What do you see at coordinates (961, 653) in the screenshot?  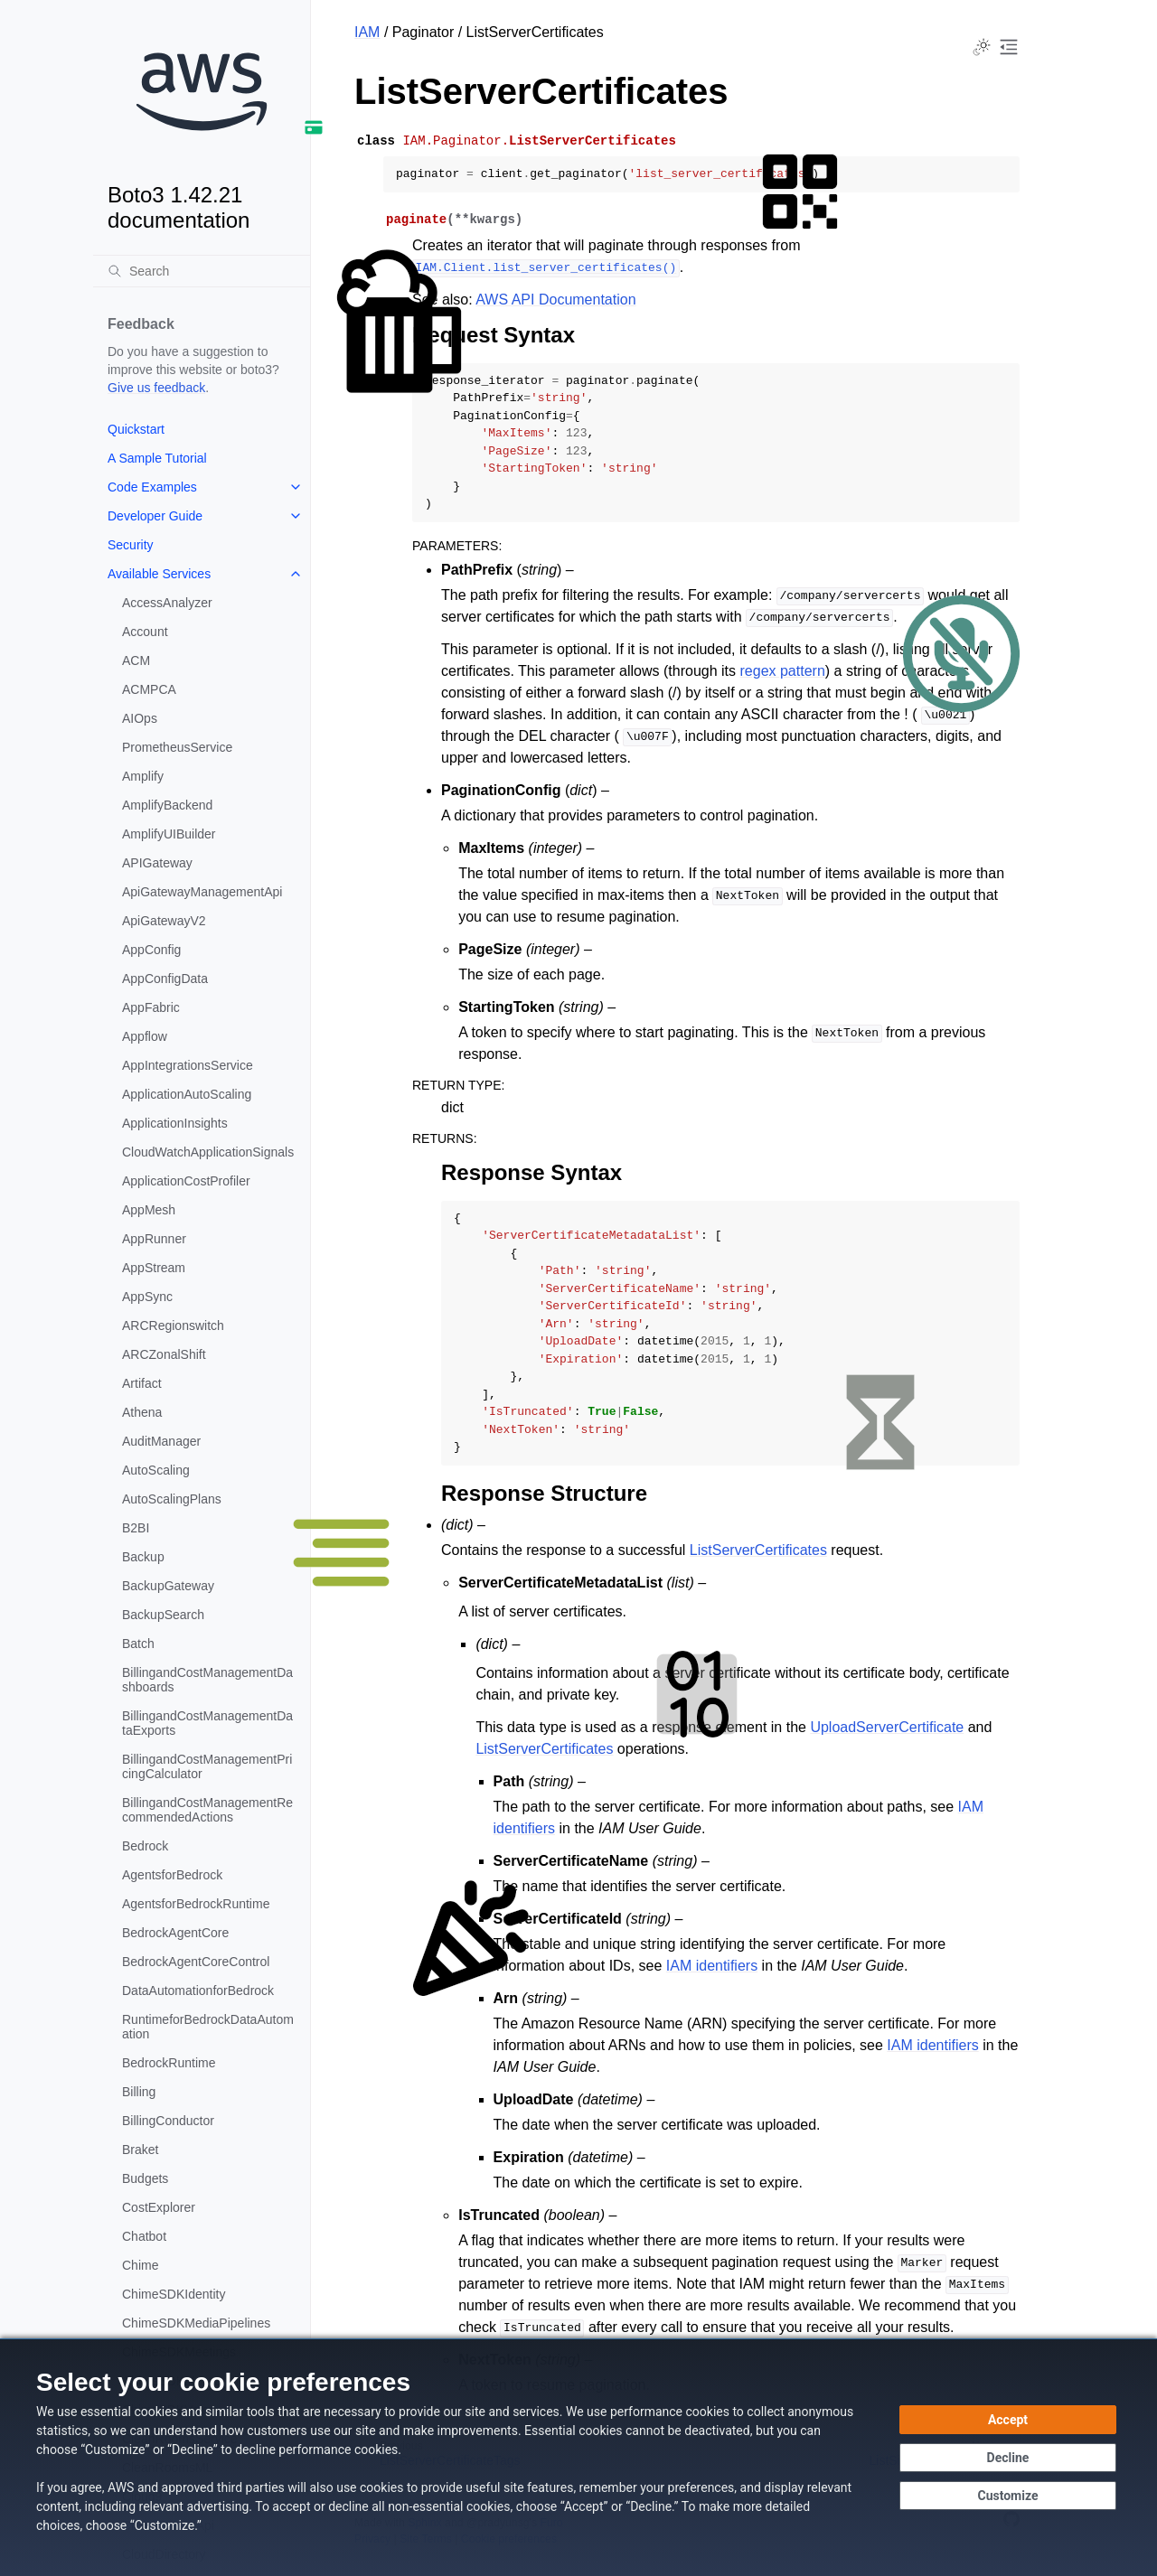 I see `mute your microphone` at bounding box center [961, 653].